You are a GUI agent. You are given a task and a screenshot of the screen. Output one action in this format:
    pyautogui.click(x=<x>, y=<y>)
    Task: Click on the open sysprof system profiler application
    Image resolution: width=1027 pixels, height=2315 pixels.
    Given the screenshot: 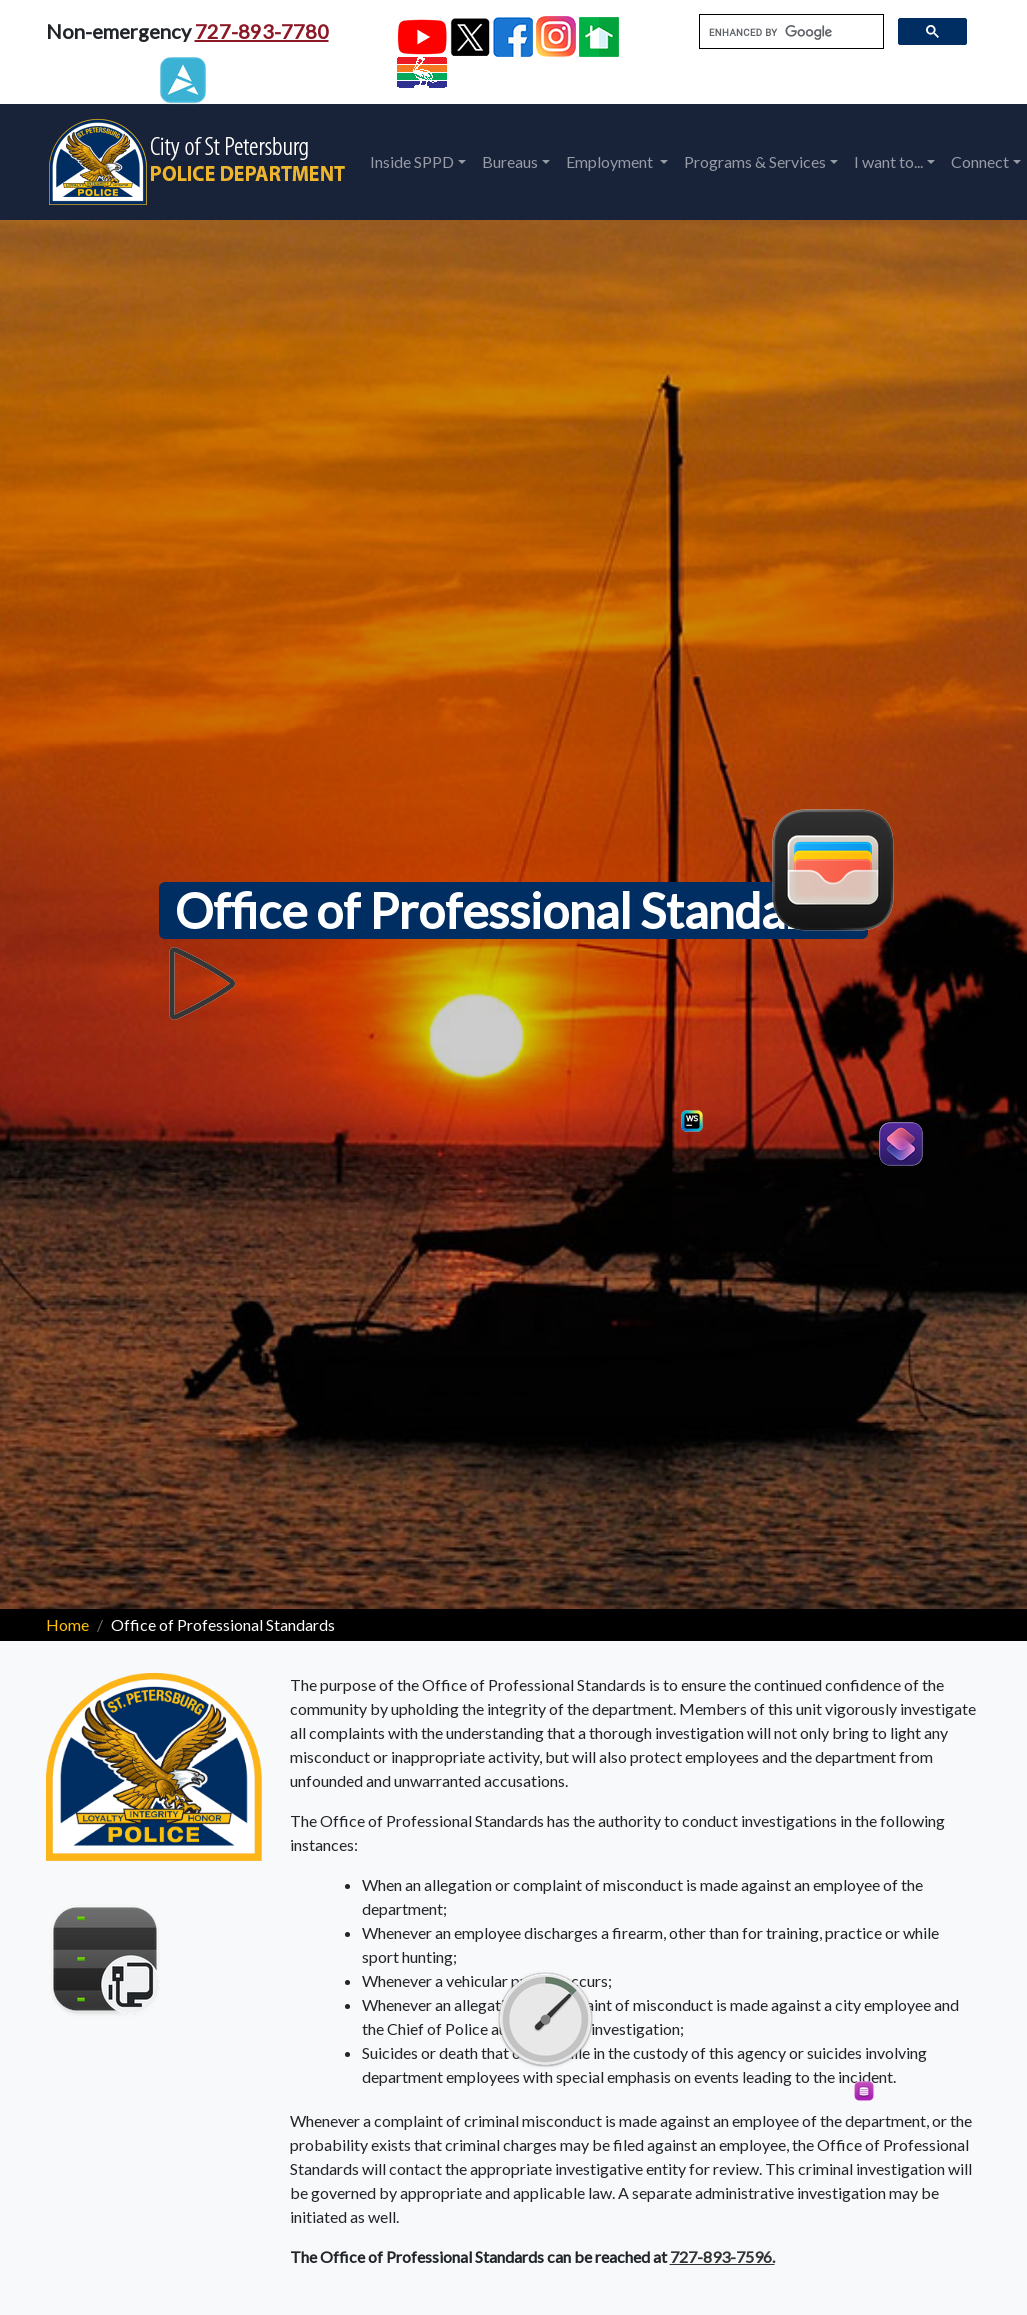 What is the action you would take?
    pyautogui.click(x=545, y=2019)
    